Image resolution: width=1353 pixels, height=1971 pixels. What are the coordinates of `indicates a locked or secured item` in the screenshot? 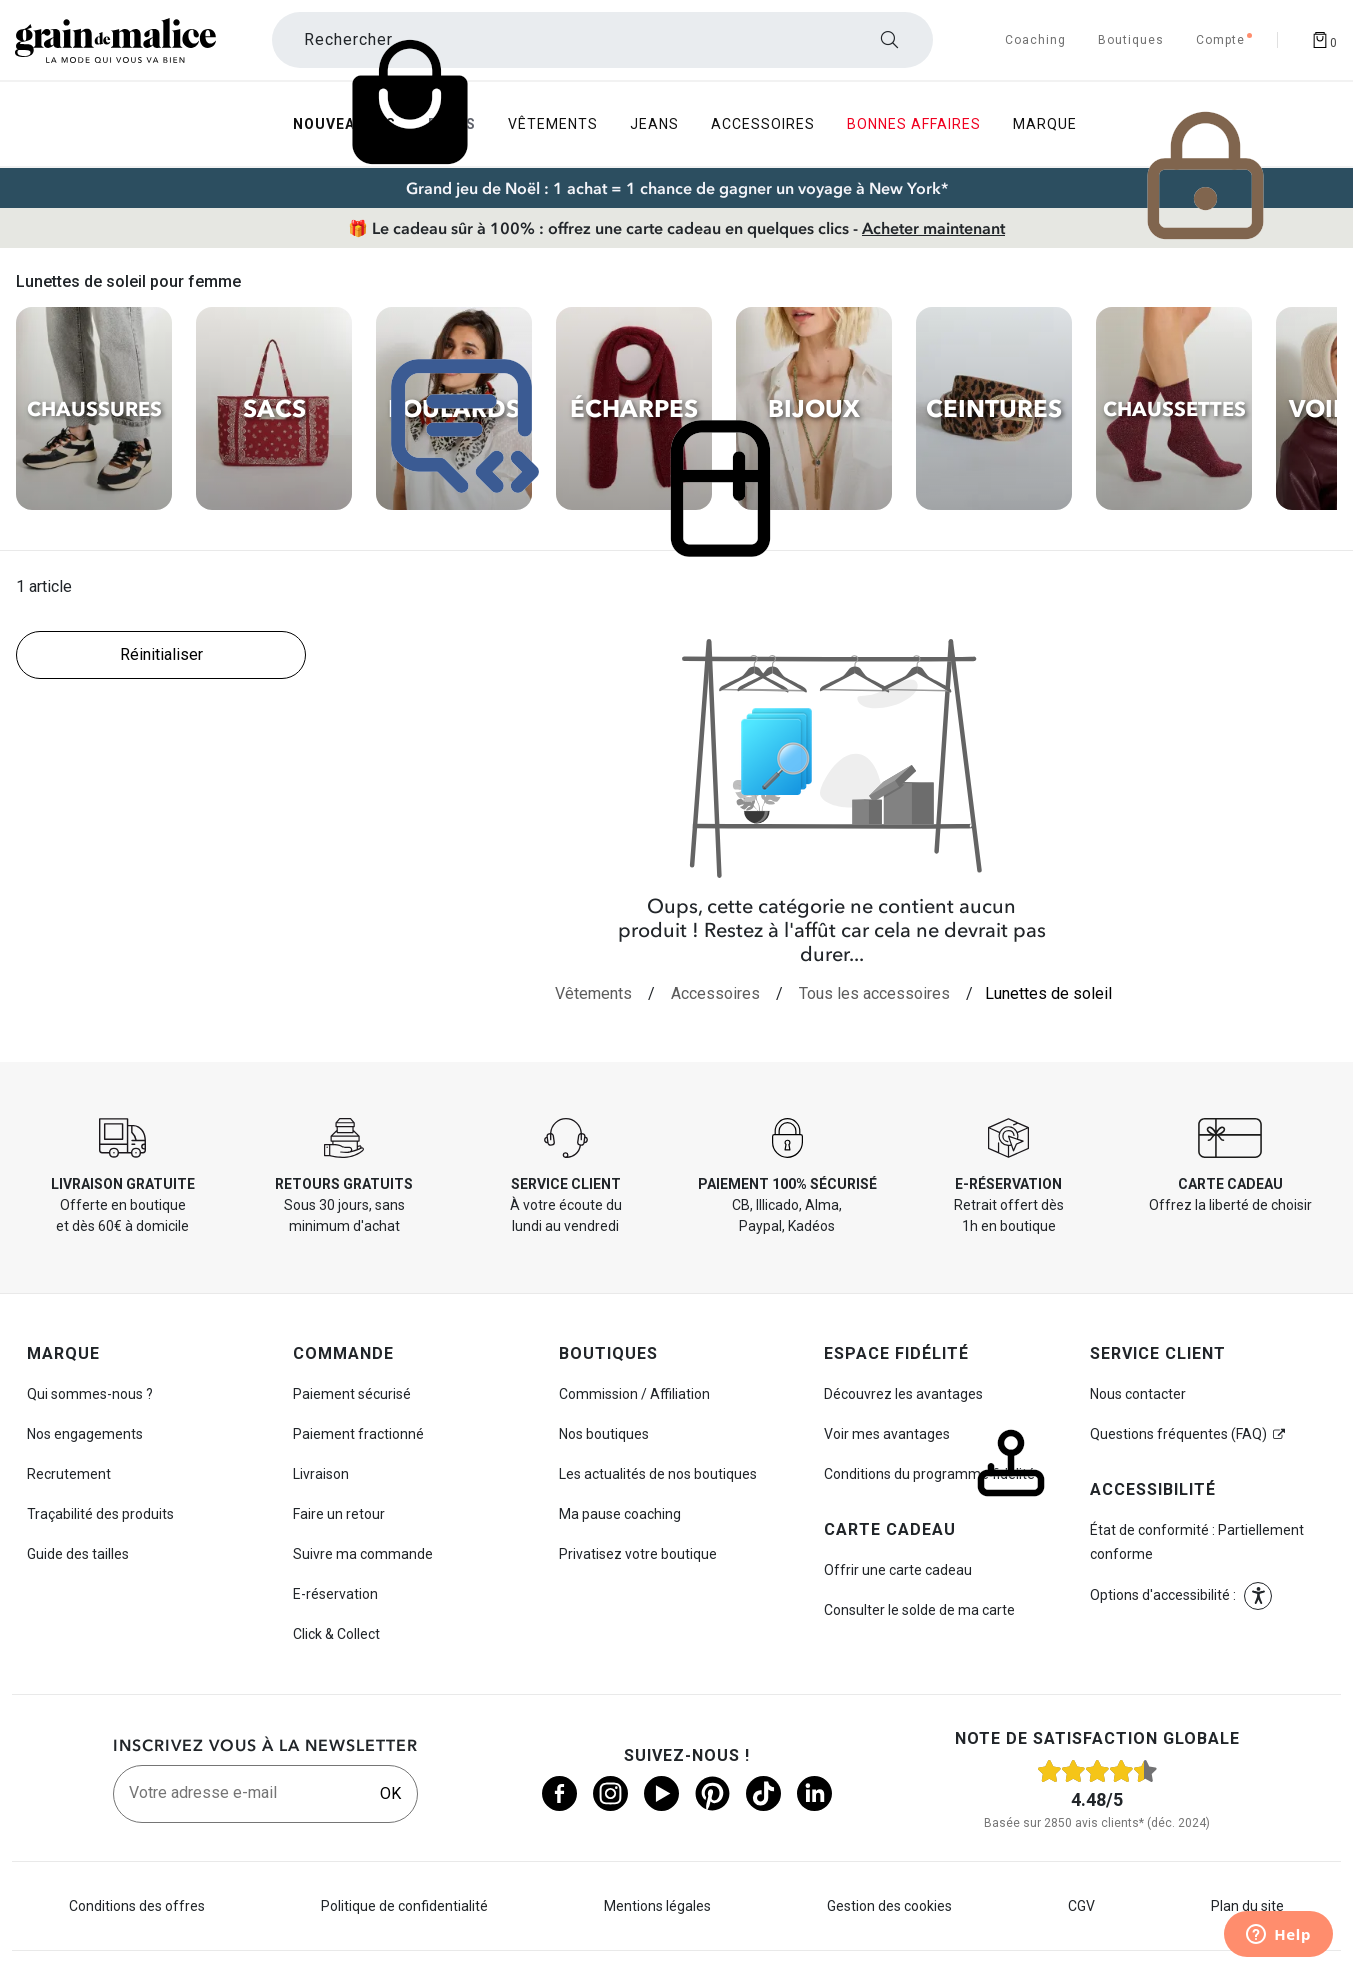 It's located at (1205, 175).